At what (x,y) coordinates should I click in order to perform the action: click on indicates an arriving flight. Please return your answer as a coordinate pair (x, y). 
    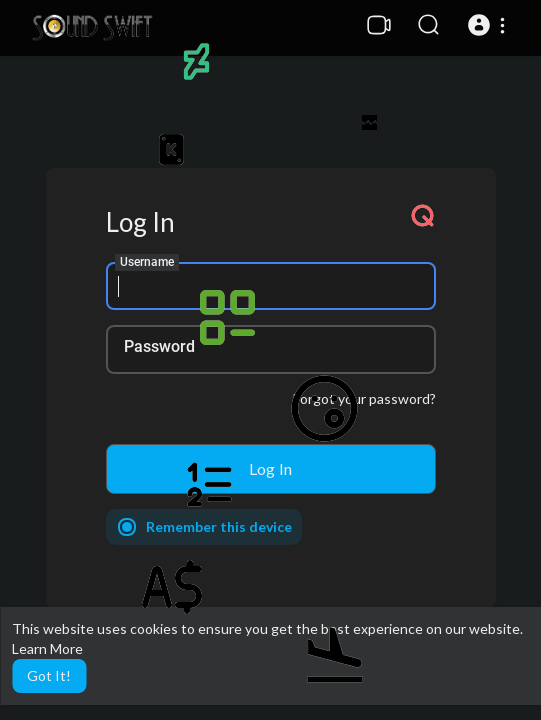
    Looking at the image, I should click on (335, 656).